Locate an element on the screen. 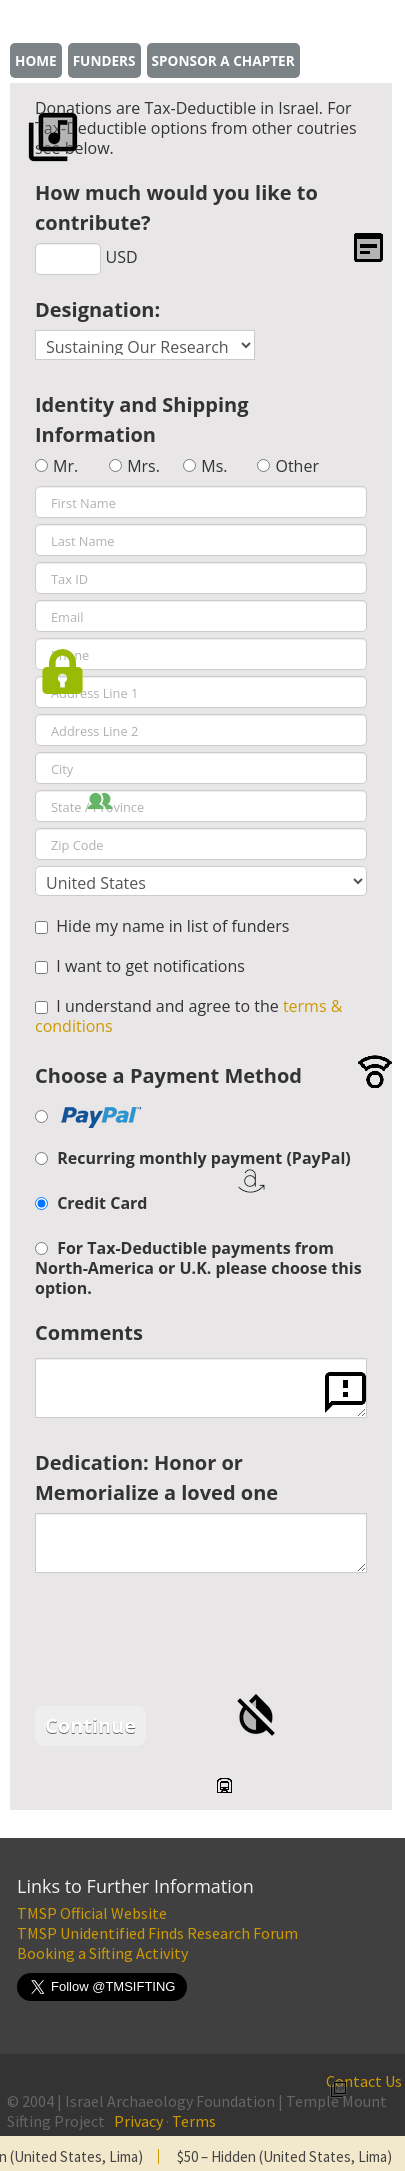 This screenshot has height=2171, width=405. message failed to send is located at coordinates (345, 1392).